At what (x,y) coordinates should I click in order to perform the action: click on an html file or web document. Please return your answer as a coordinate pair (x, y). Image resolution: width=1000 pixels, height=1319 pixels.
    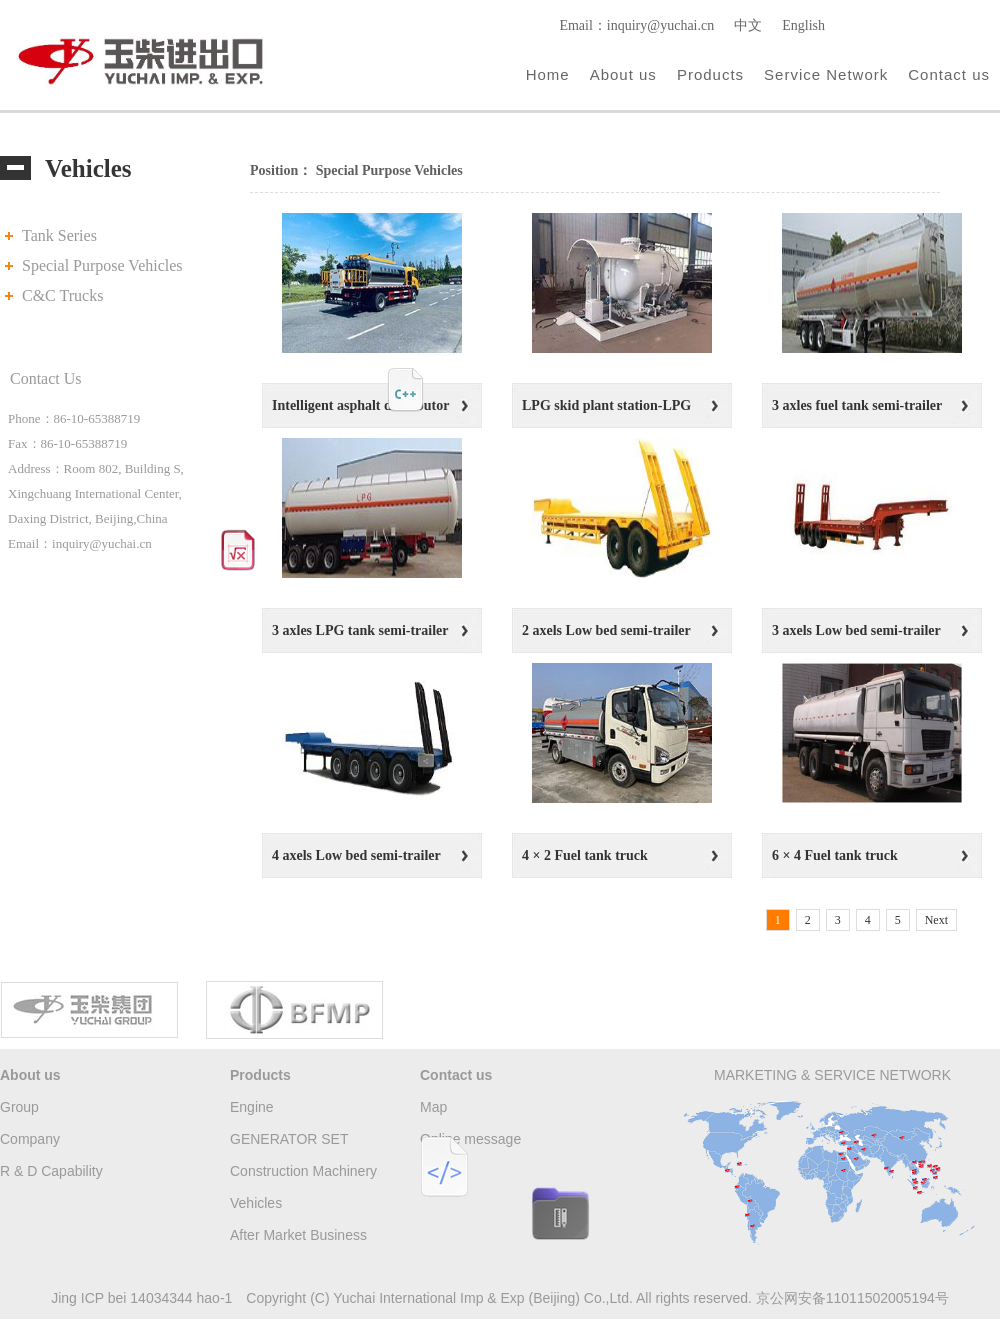
    Looking at the image, I should click on (444, 1166).